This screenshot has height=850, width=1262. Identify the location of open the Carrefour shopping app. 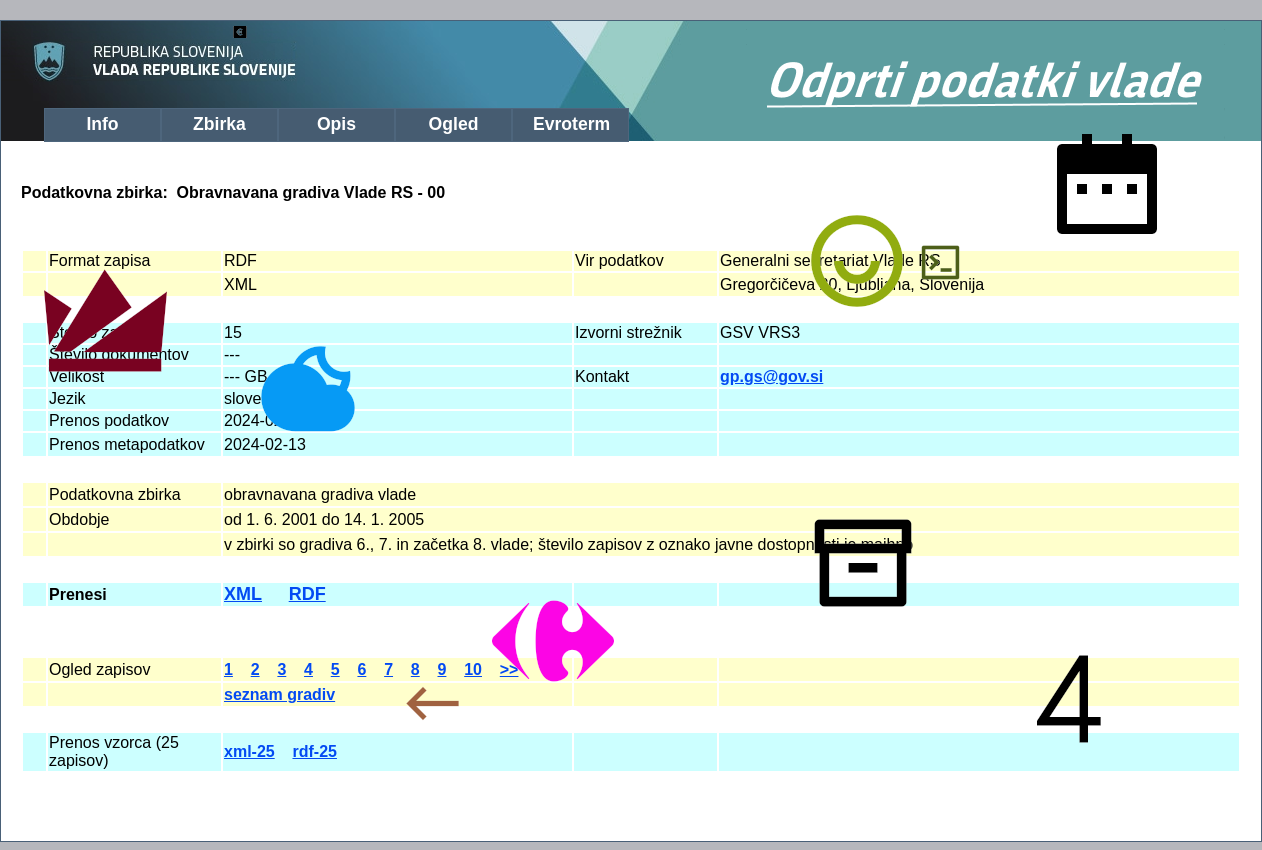
(553, 641).